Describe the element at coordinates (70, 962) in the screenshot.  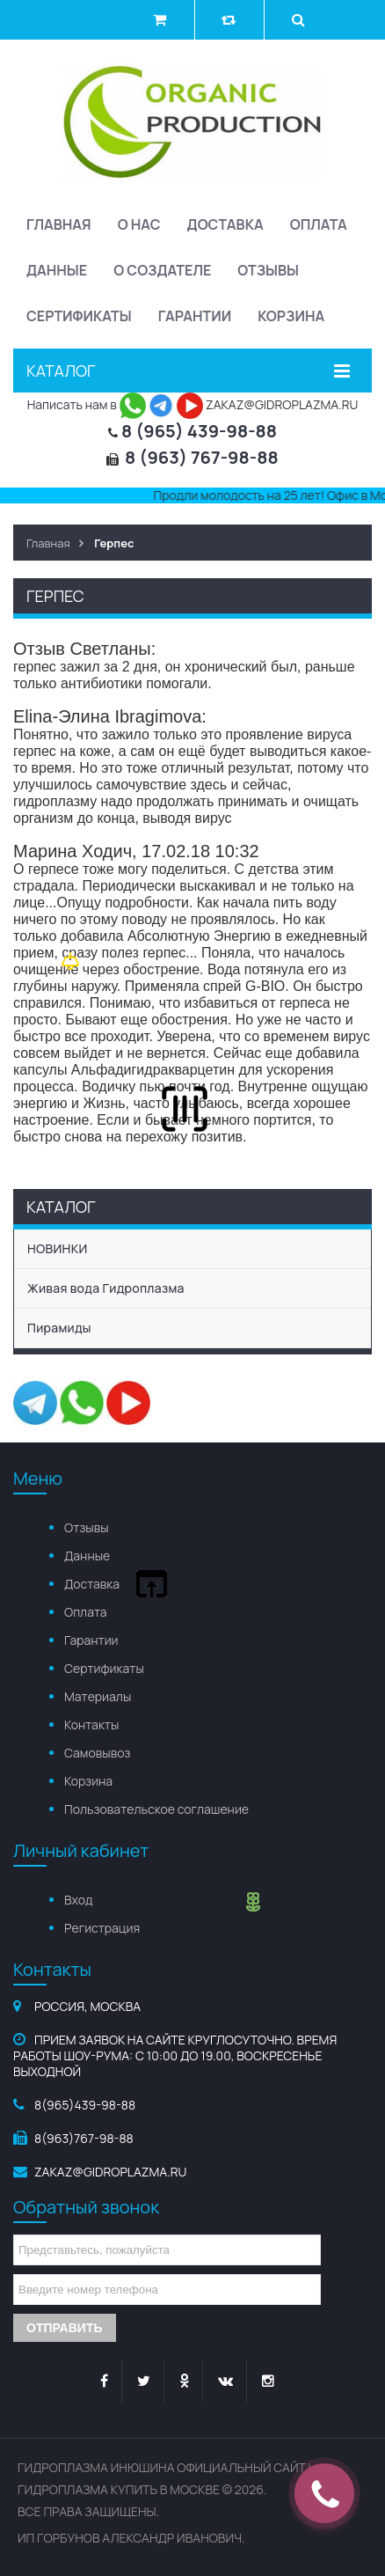
I see `toggle ceiling light on or off` at that location.